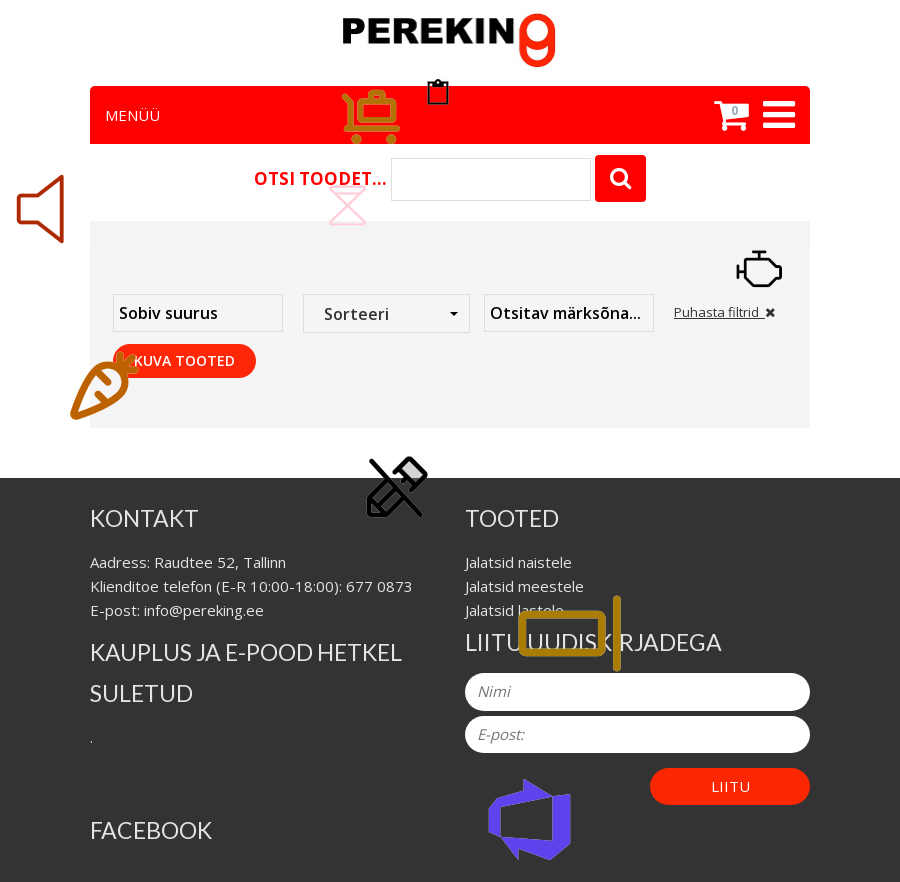 The width and height of the screenshot is (900, 882). I want to click on align content to the right, so click(571, 633).